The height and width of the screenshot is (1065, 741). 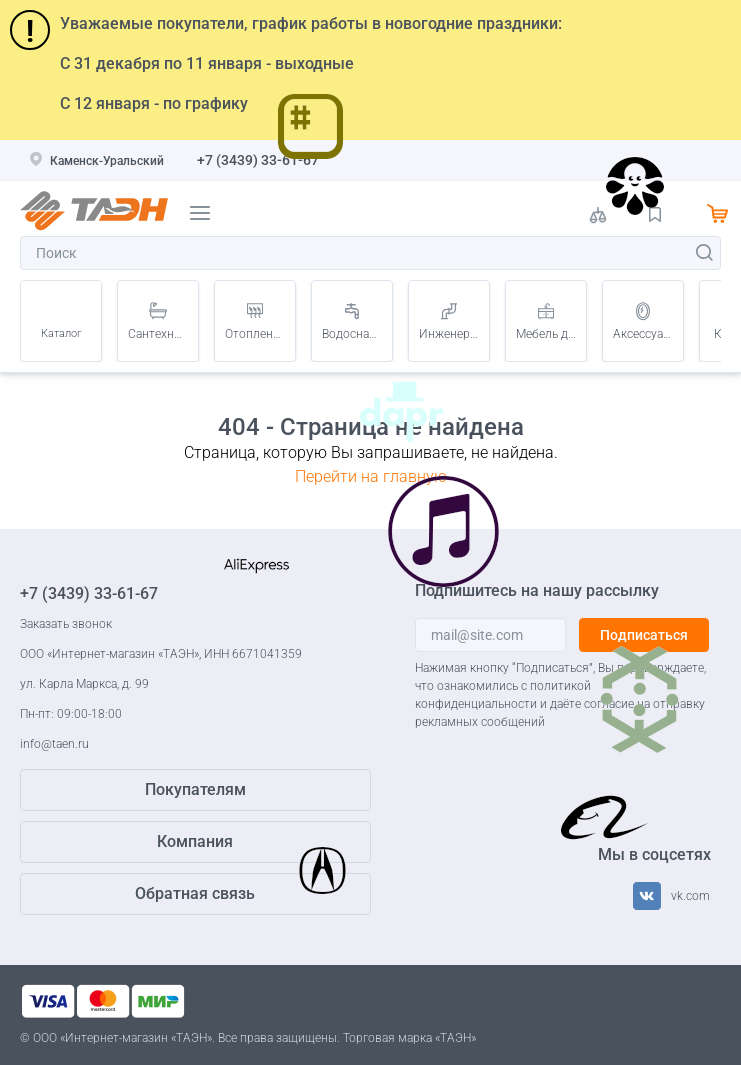 I want to click on Acura brand logo, so click(x=322, y=870).